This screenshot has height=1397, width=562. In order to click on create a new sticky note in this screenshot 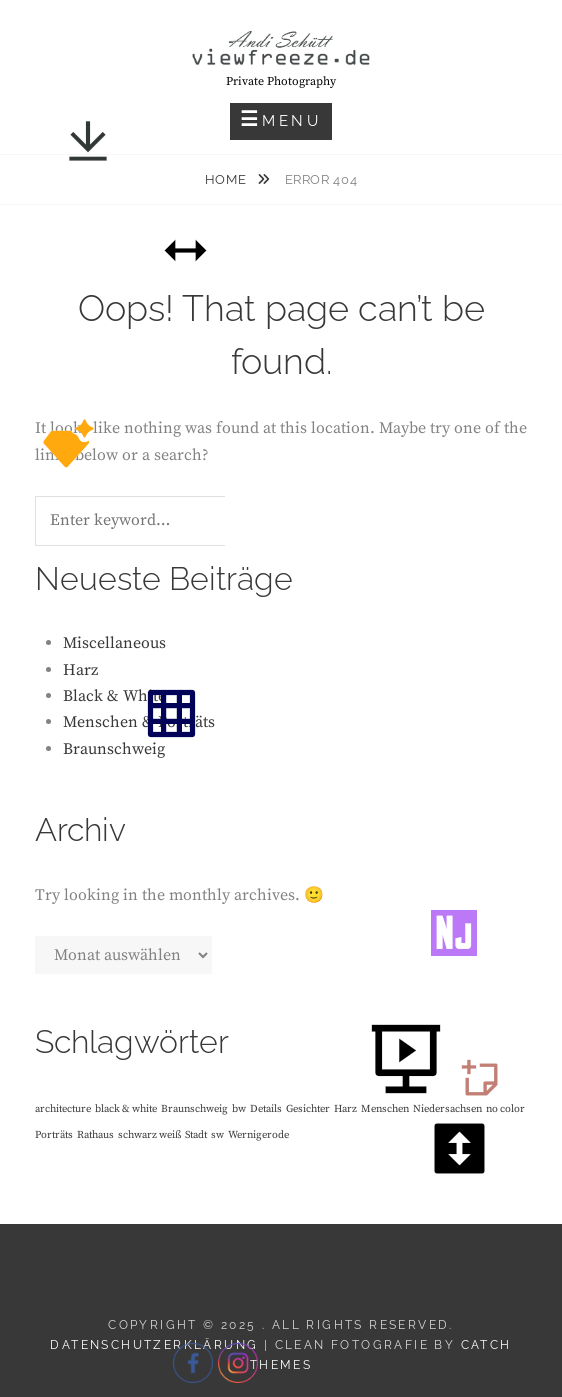, I will do `click(481, 1079)`.